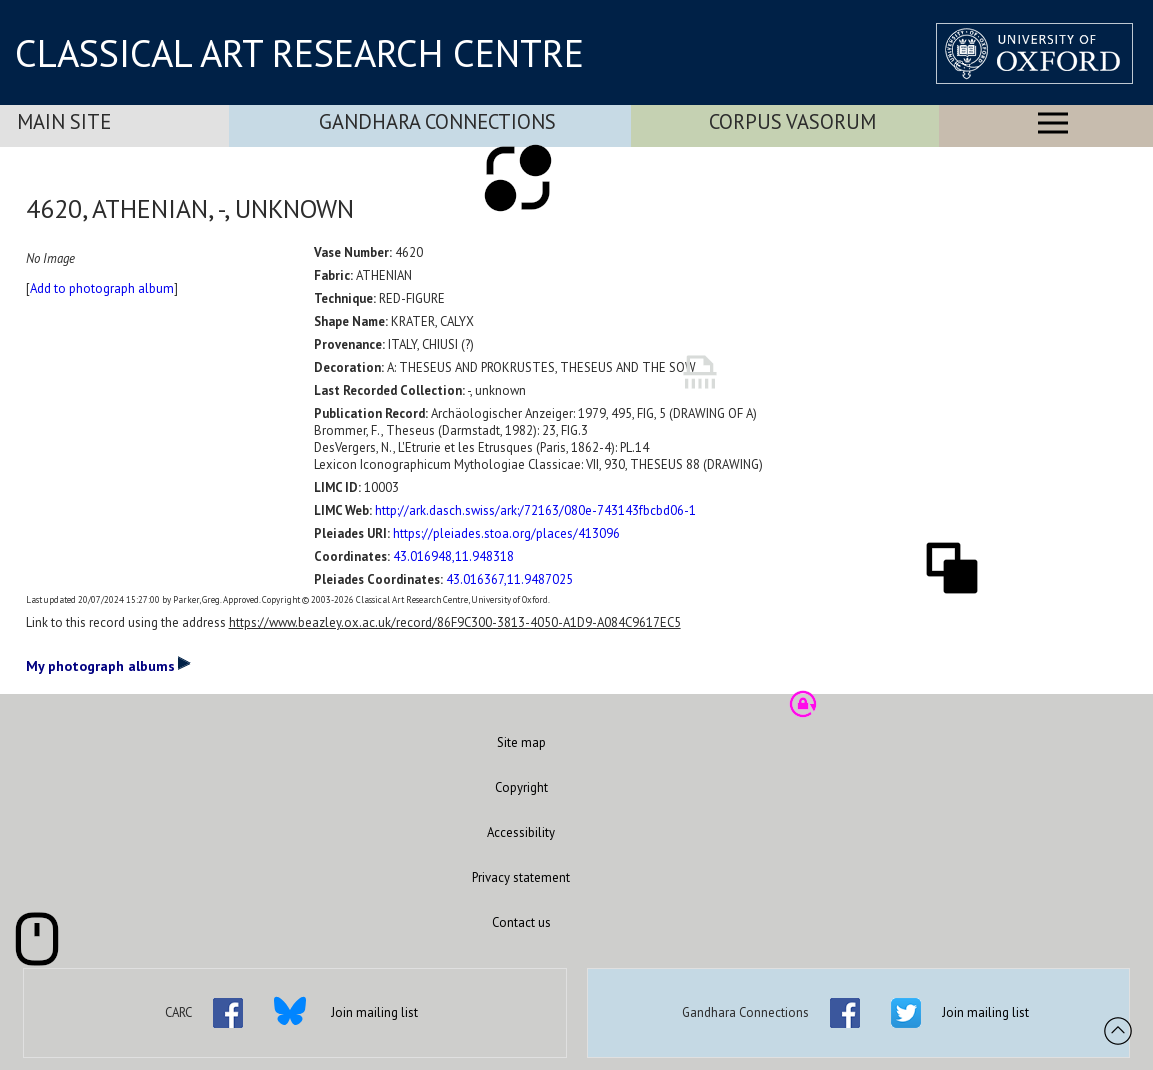 The image size is (1153, 1070). Describe the element at coordinates (37, 939) in the screenshot. I see `indicates mouse input device connected` at that location.